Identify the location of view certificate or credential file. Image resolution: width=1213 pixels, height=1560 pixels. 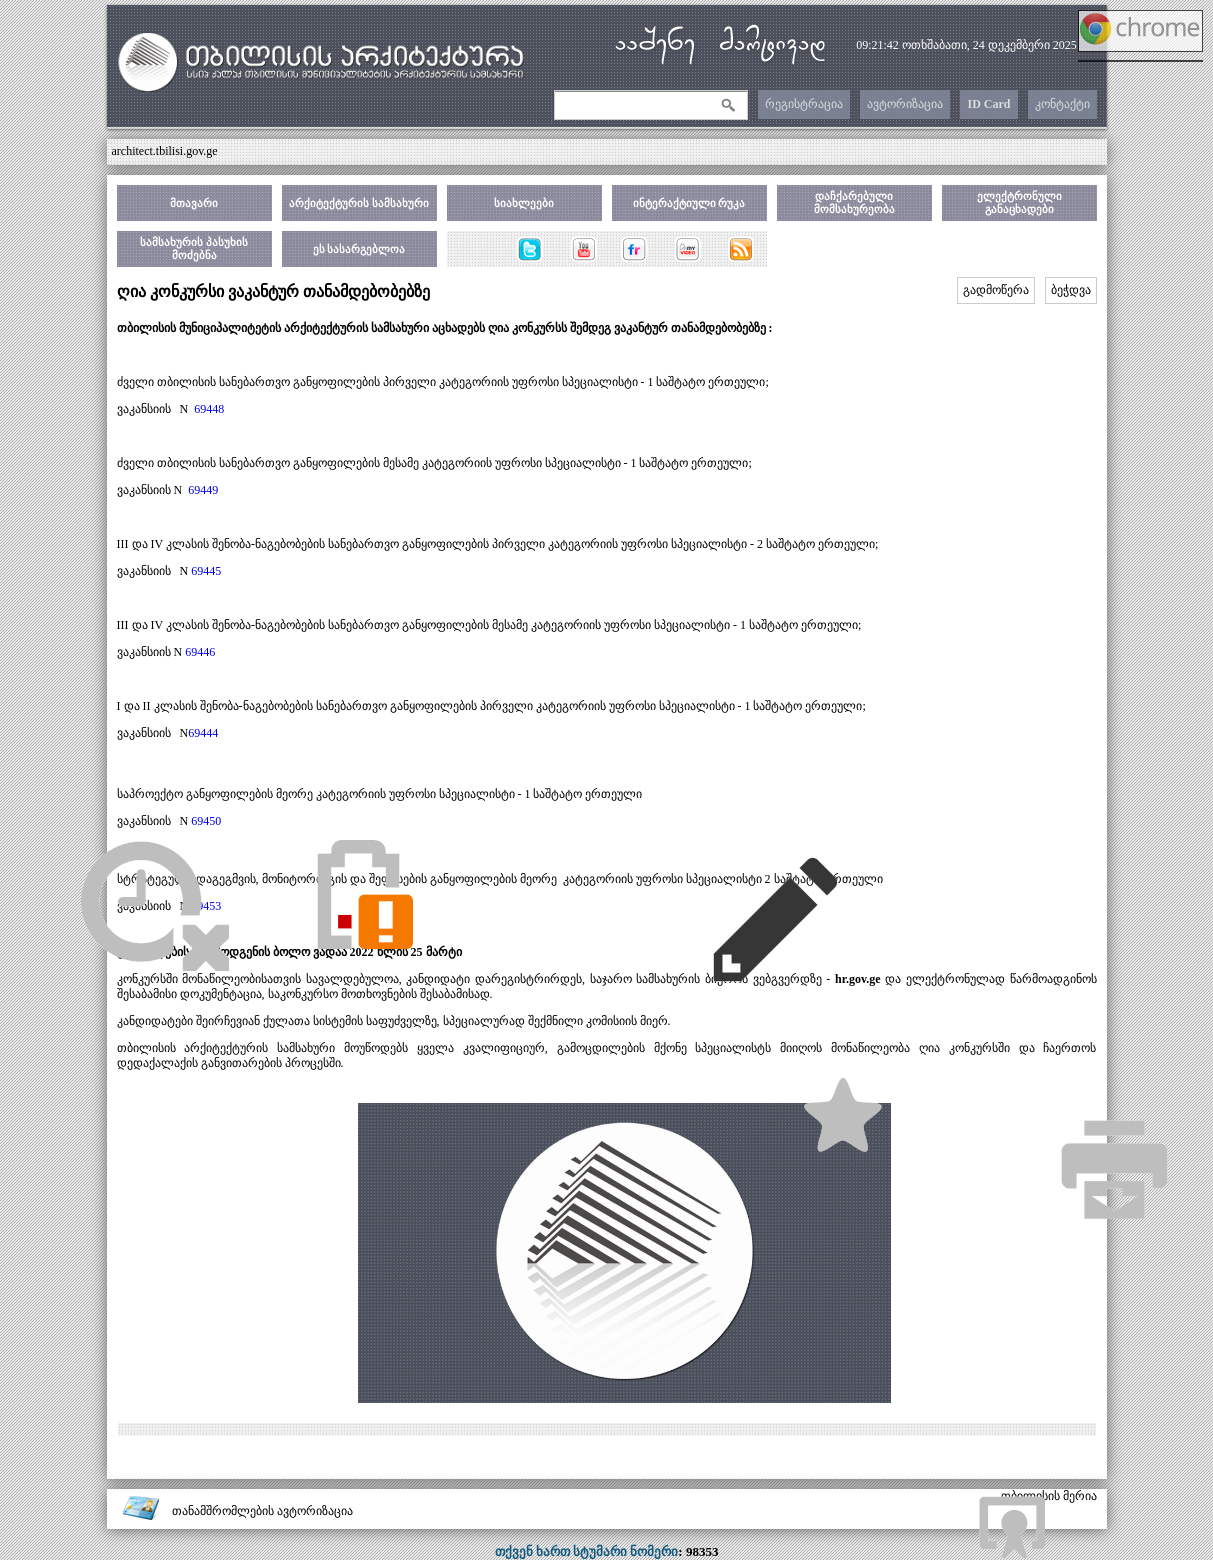
(1010, 1523).